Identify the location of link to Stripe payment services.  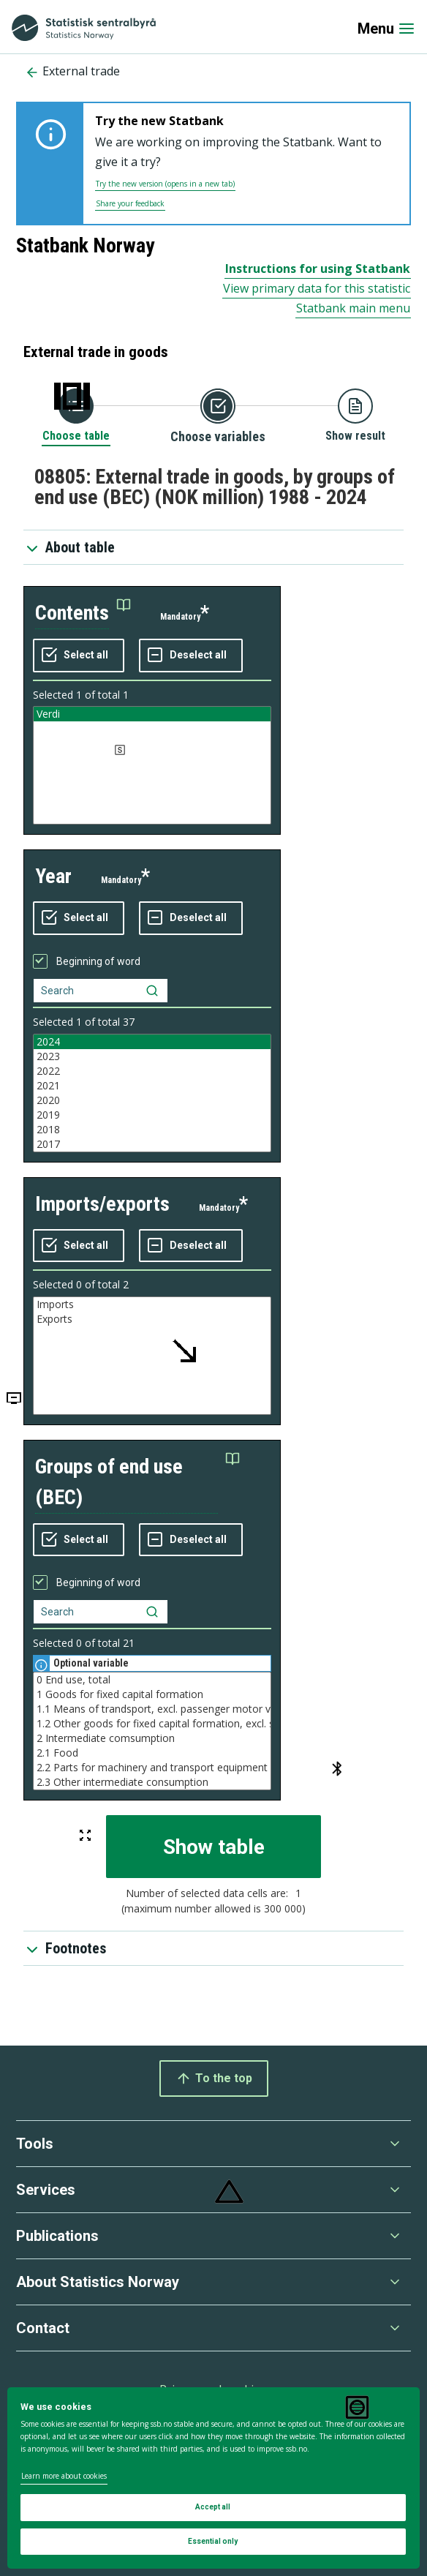
(120, 750).